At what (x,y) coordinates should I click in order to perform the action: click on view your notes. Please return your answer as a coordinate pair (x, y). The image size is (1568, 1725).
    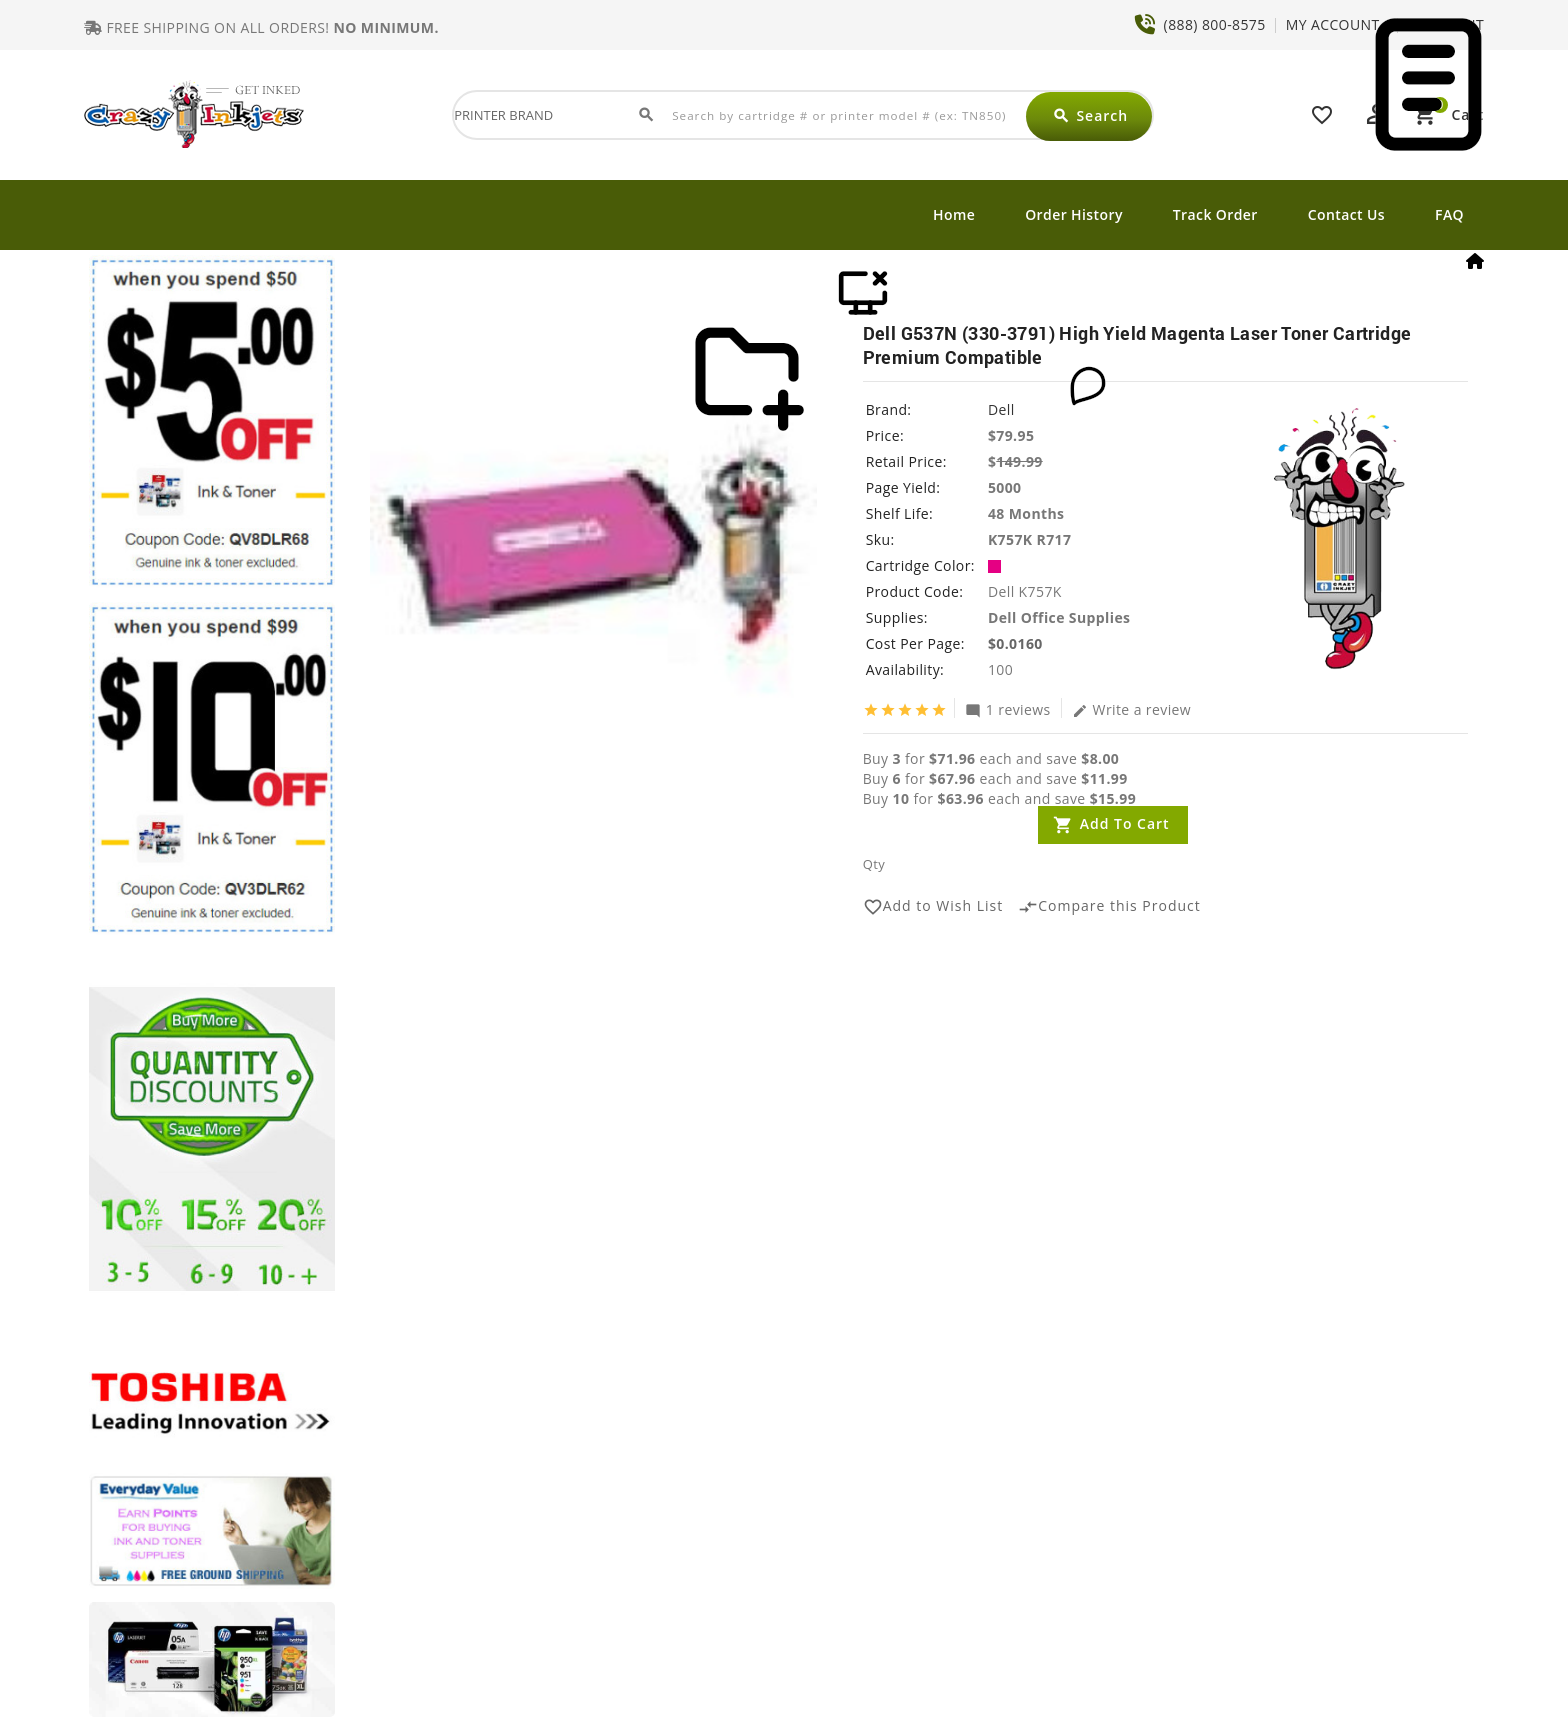
    Looking at the image, I should click on (1428, 84).